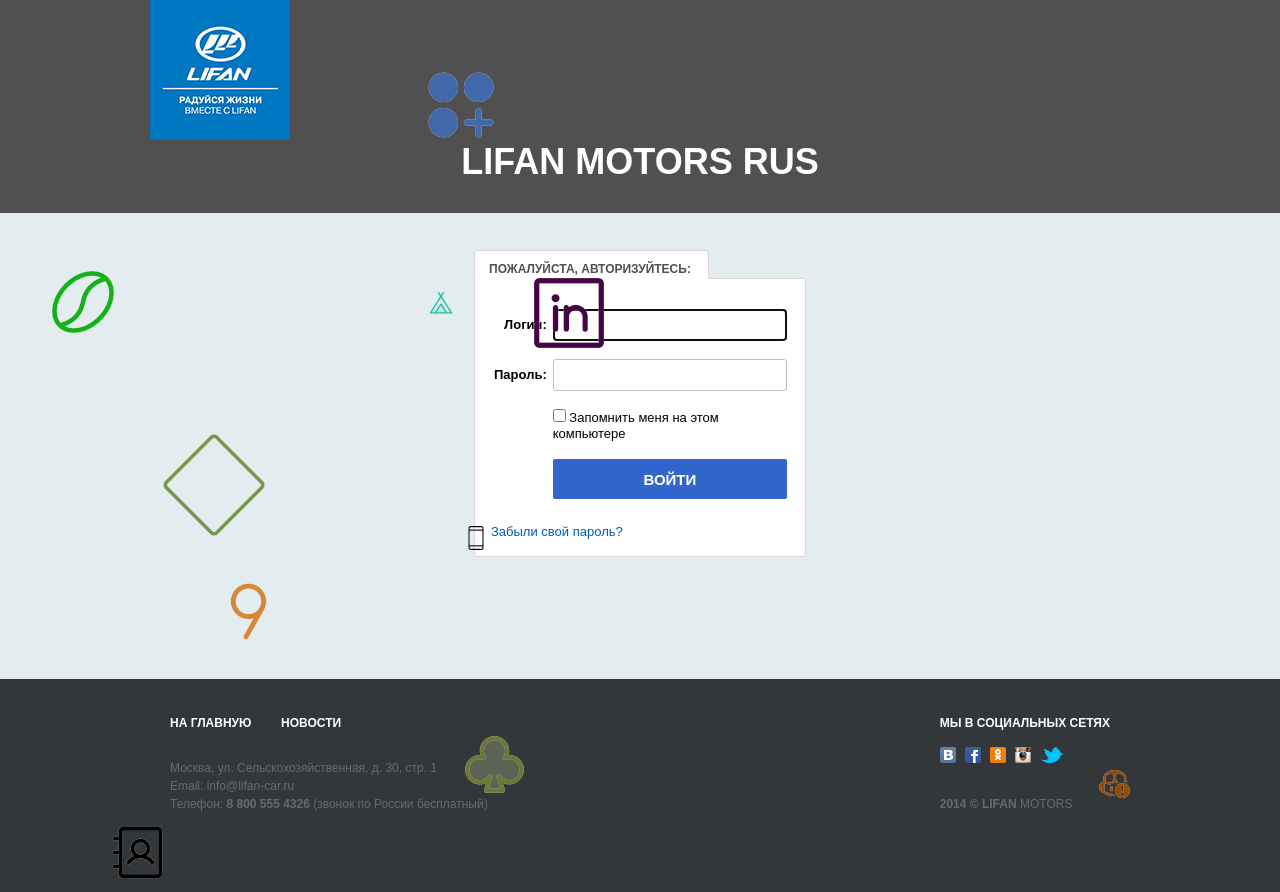 The image size is (1280, 892). I want to click on browse coffee shops or cafés nearby, so click(83, 302).